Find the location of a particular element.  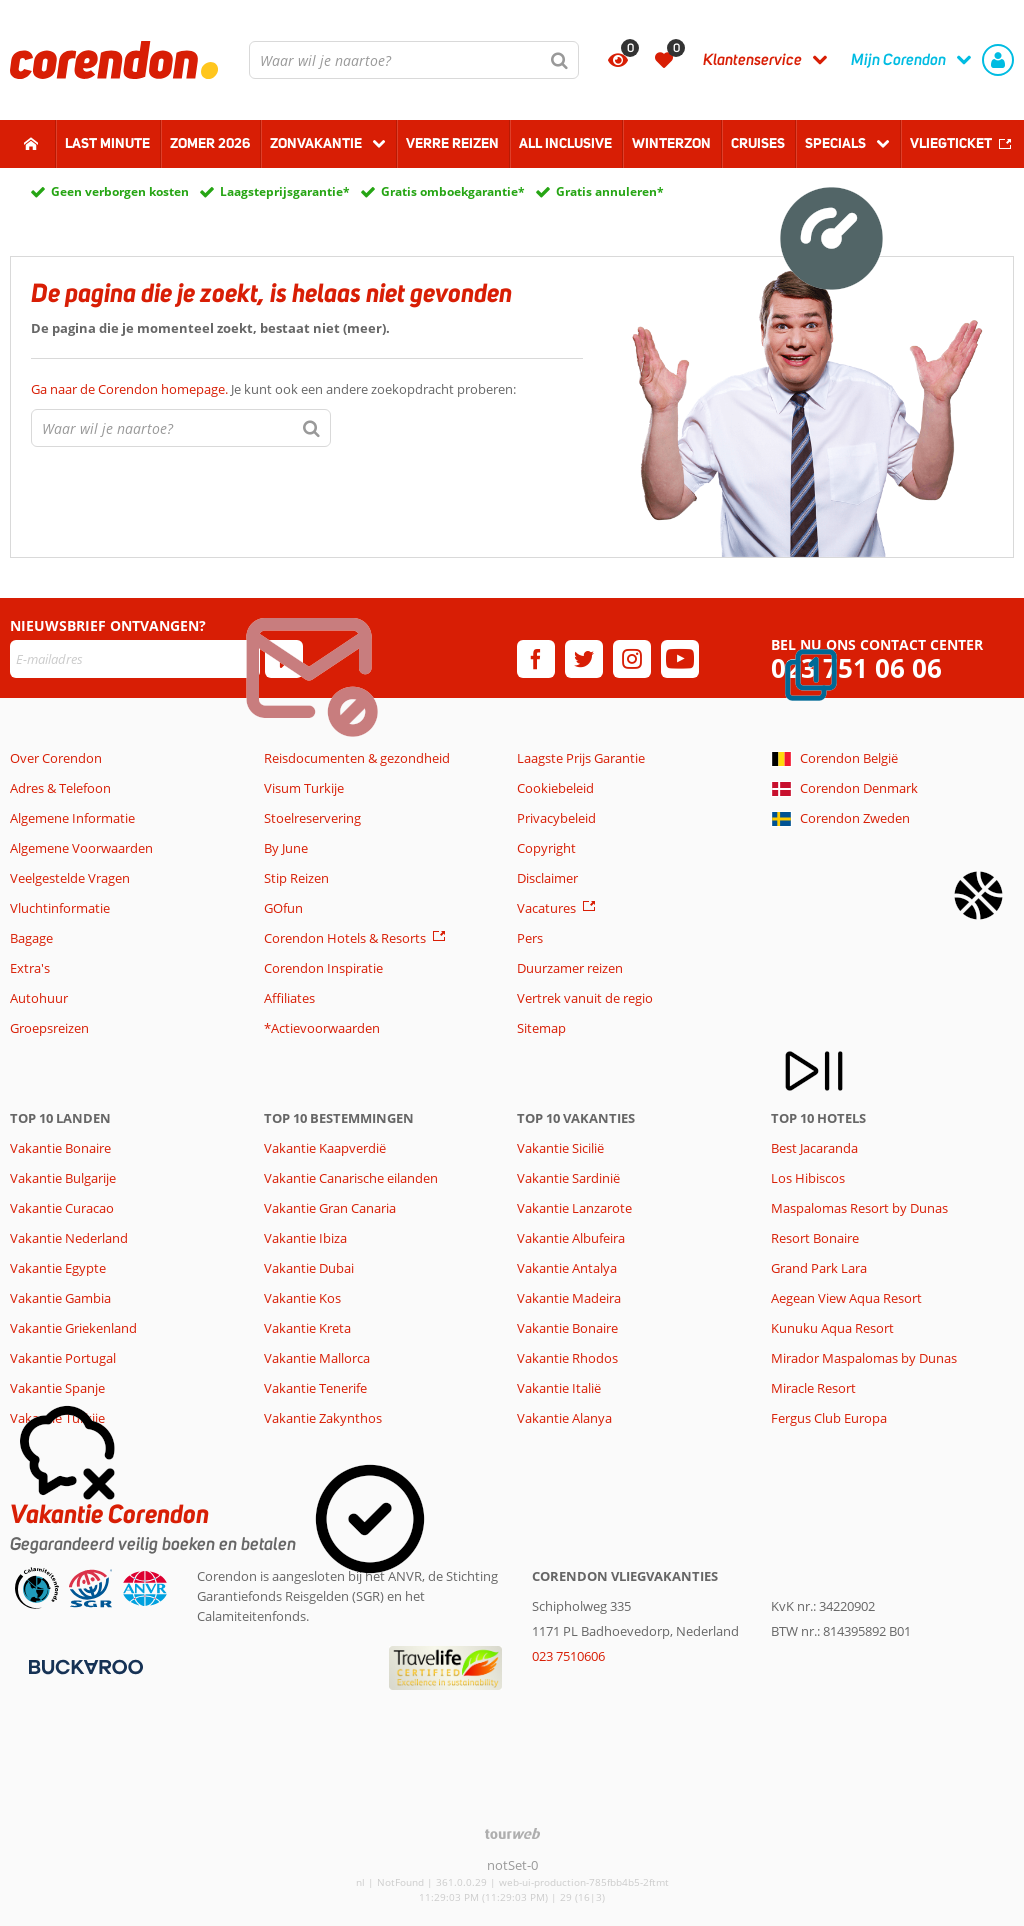

view first item in a collection is located at coordinates (811, 675).